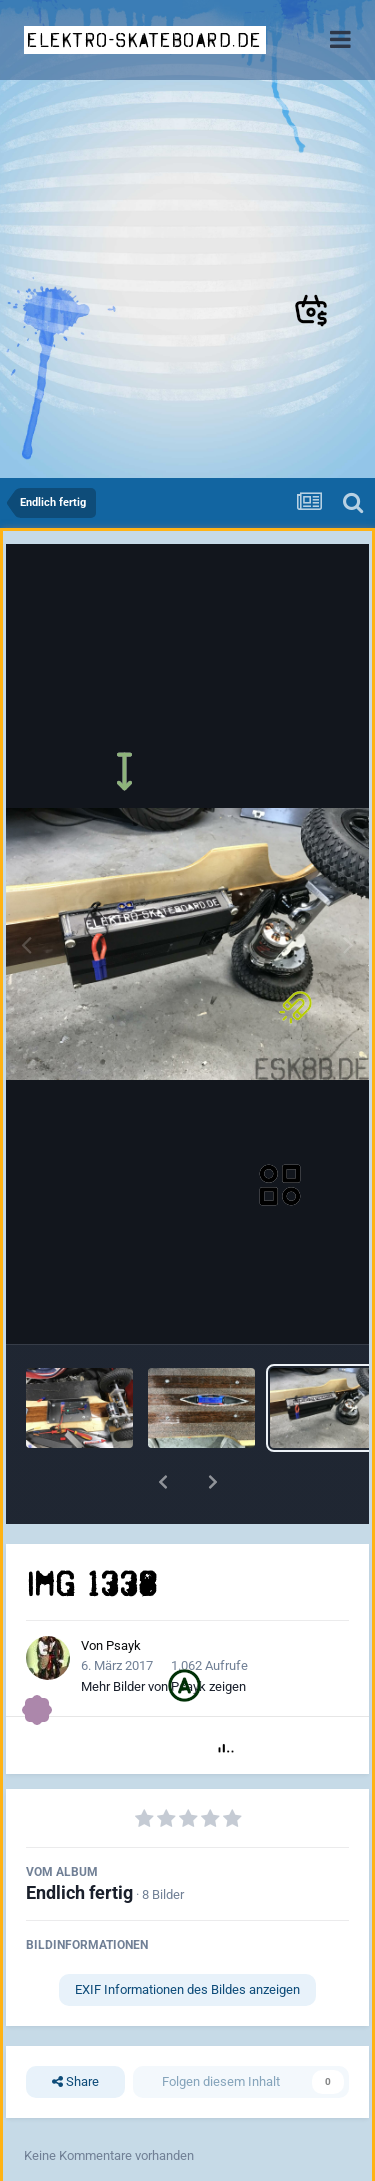  Describe the element at coordinates (280, 1185) in the screenshot. I see `browse categories or sections` at that location.